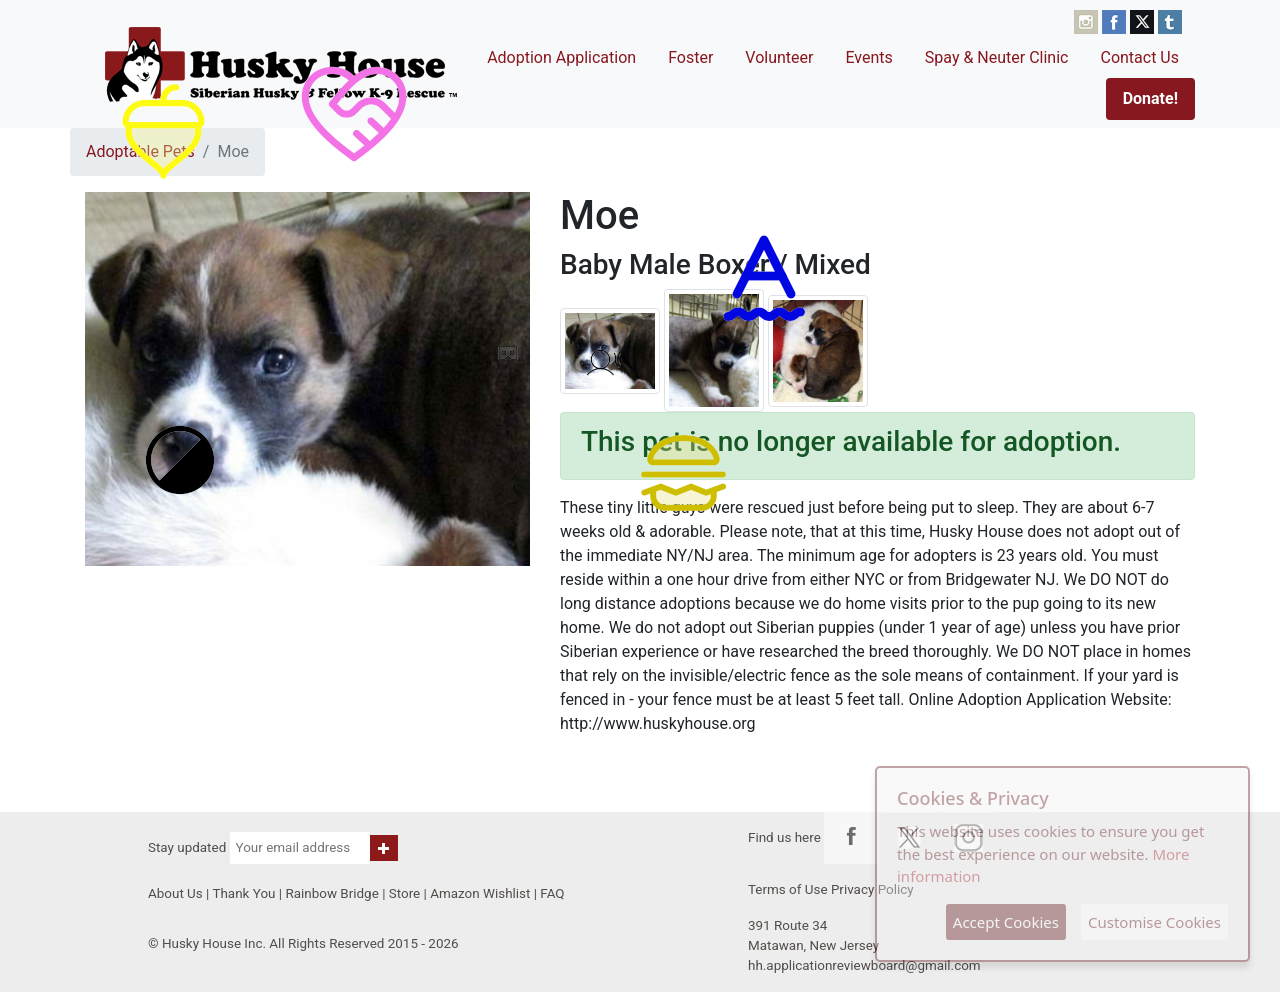 This screenshot has height=992, width=1280. I want to click on launch virtual reality or VR mode, so click(508, 353).